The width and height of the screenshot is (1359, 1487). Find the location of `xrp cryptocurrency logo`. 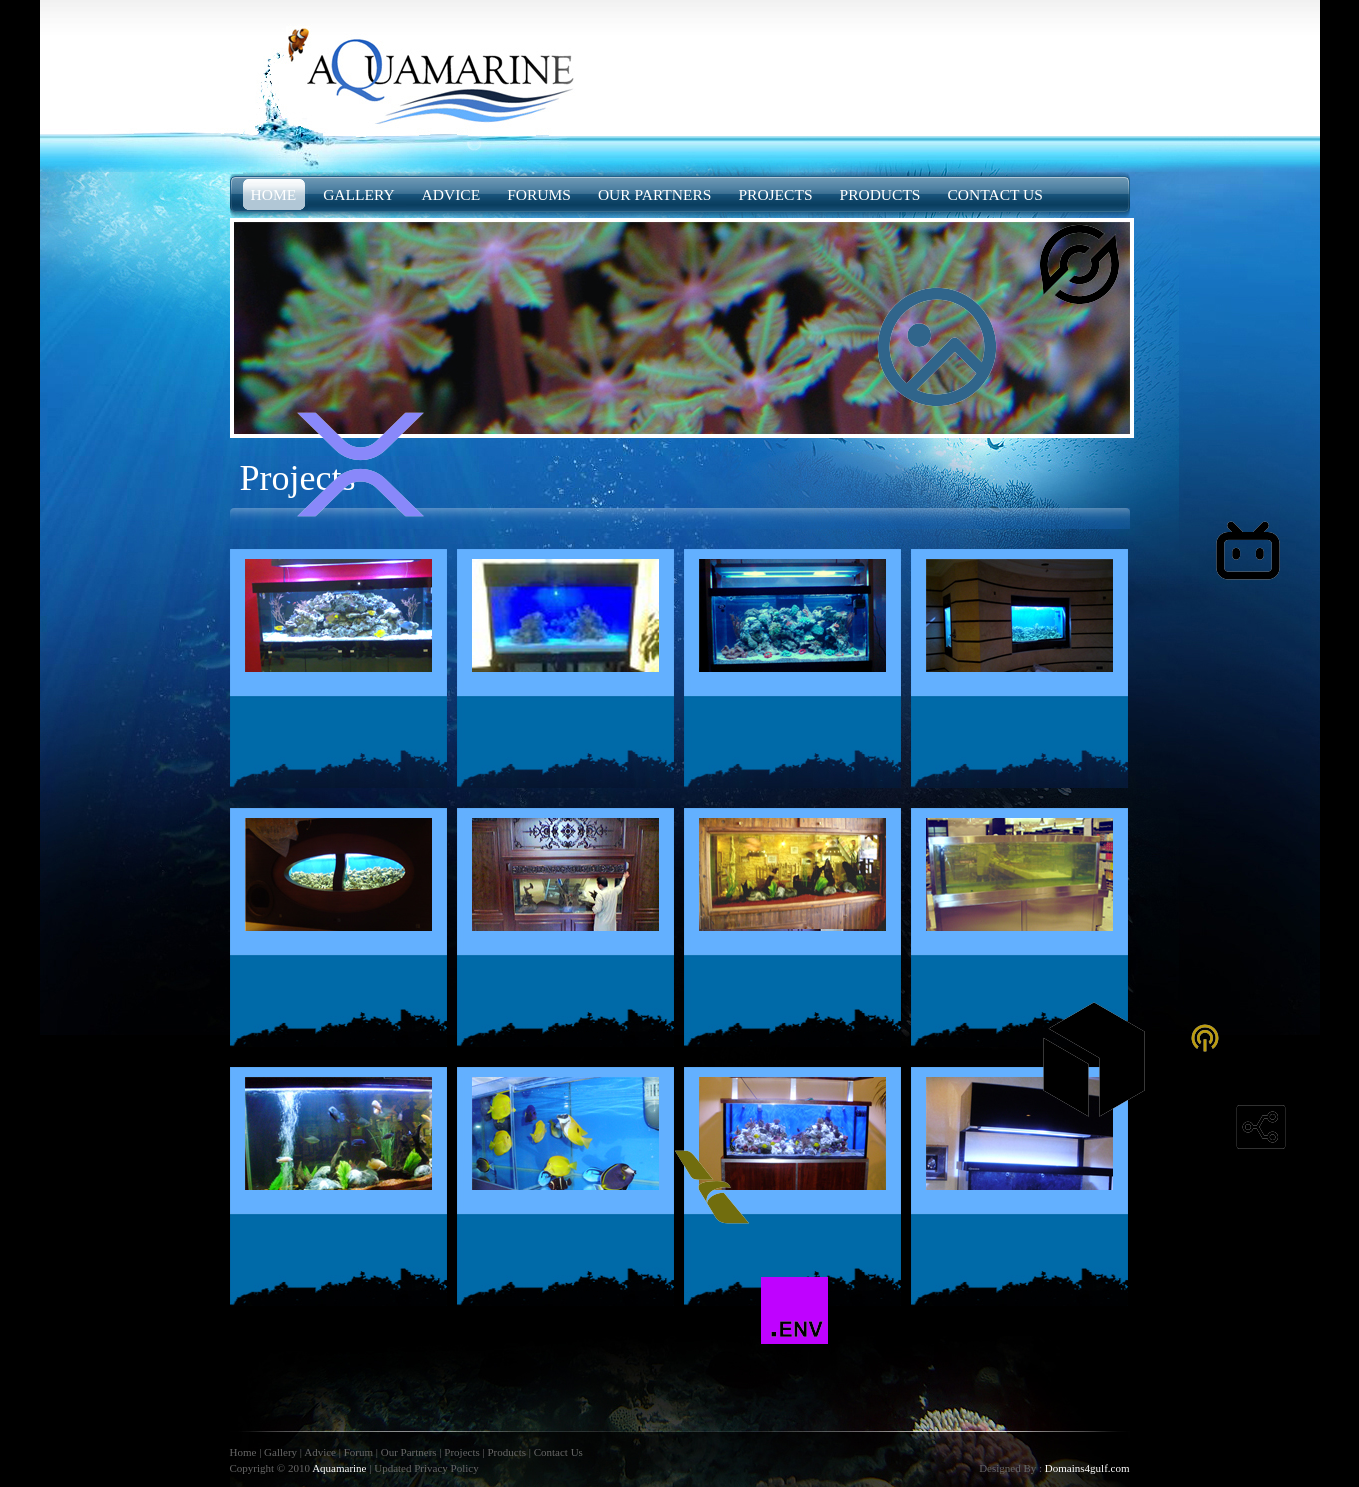

xrp cryptocurrency logo is located at coordinates (360, 464).